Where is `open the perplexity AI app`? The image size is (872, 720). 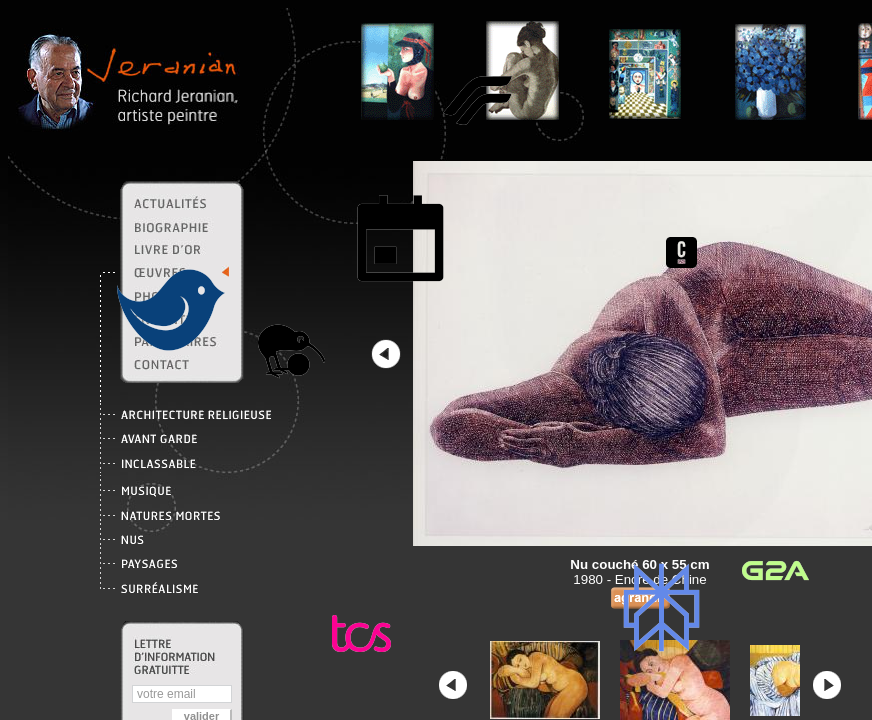 open the perplexity AI app is located at coordinates (661, 607).